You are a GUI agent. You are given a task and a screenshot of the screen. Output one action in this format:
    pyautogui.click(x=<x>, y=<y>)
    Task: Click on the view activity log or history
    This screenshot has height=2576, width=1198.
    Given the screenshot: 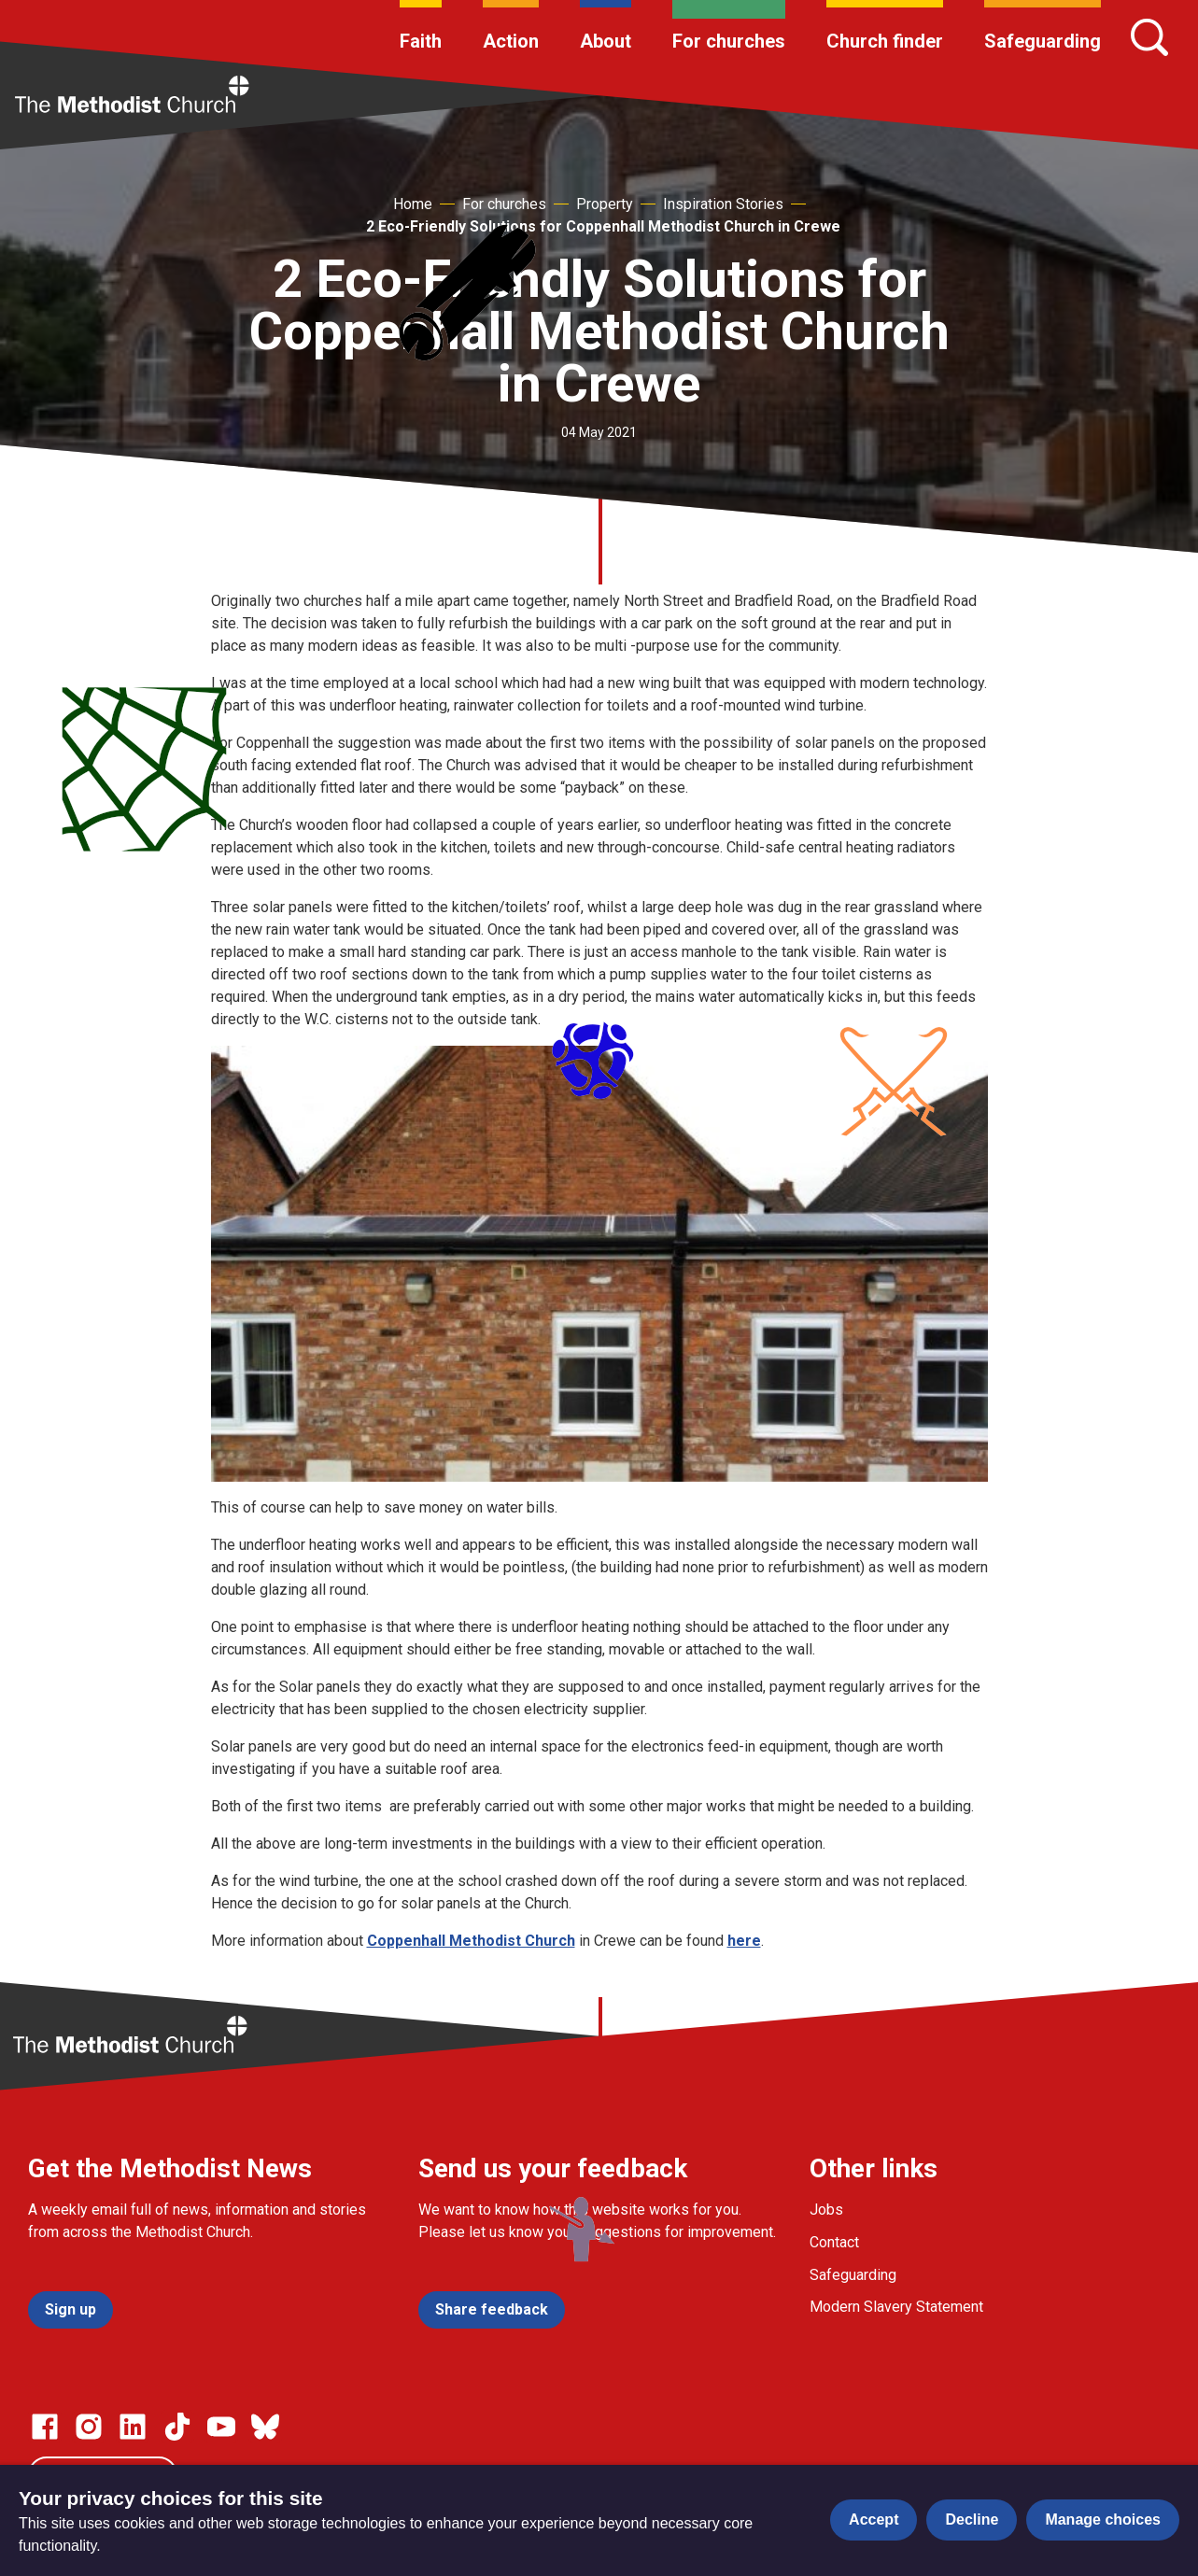 What is the action you would take?
    pyautogui.click(x=467, y=292)
    